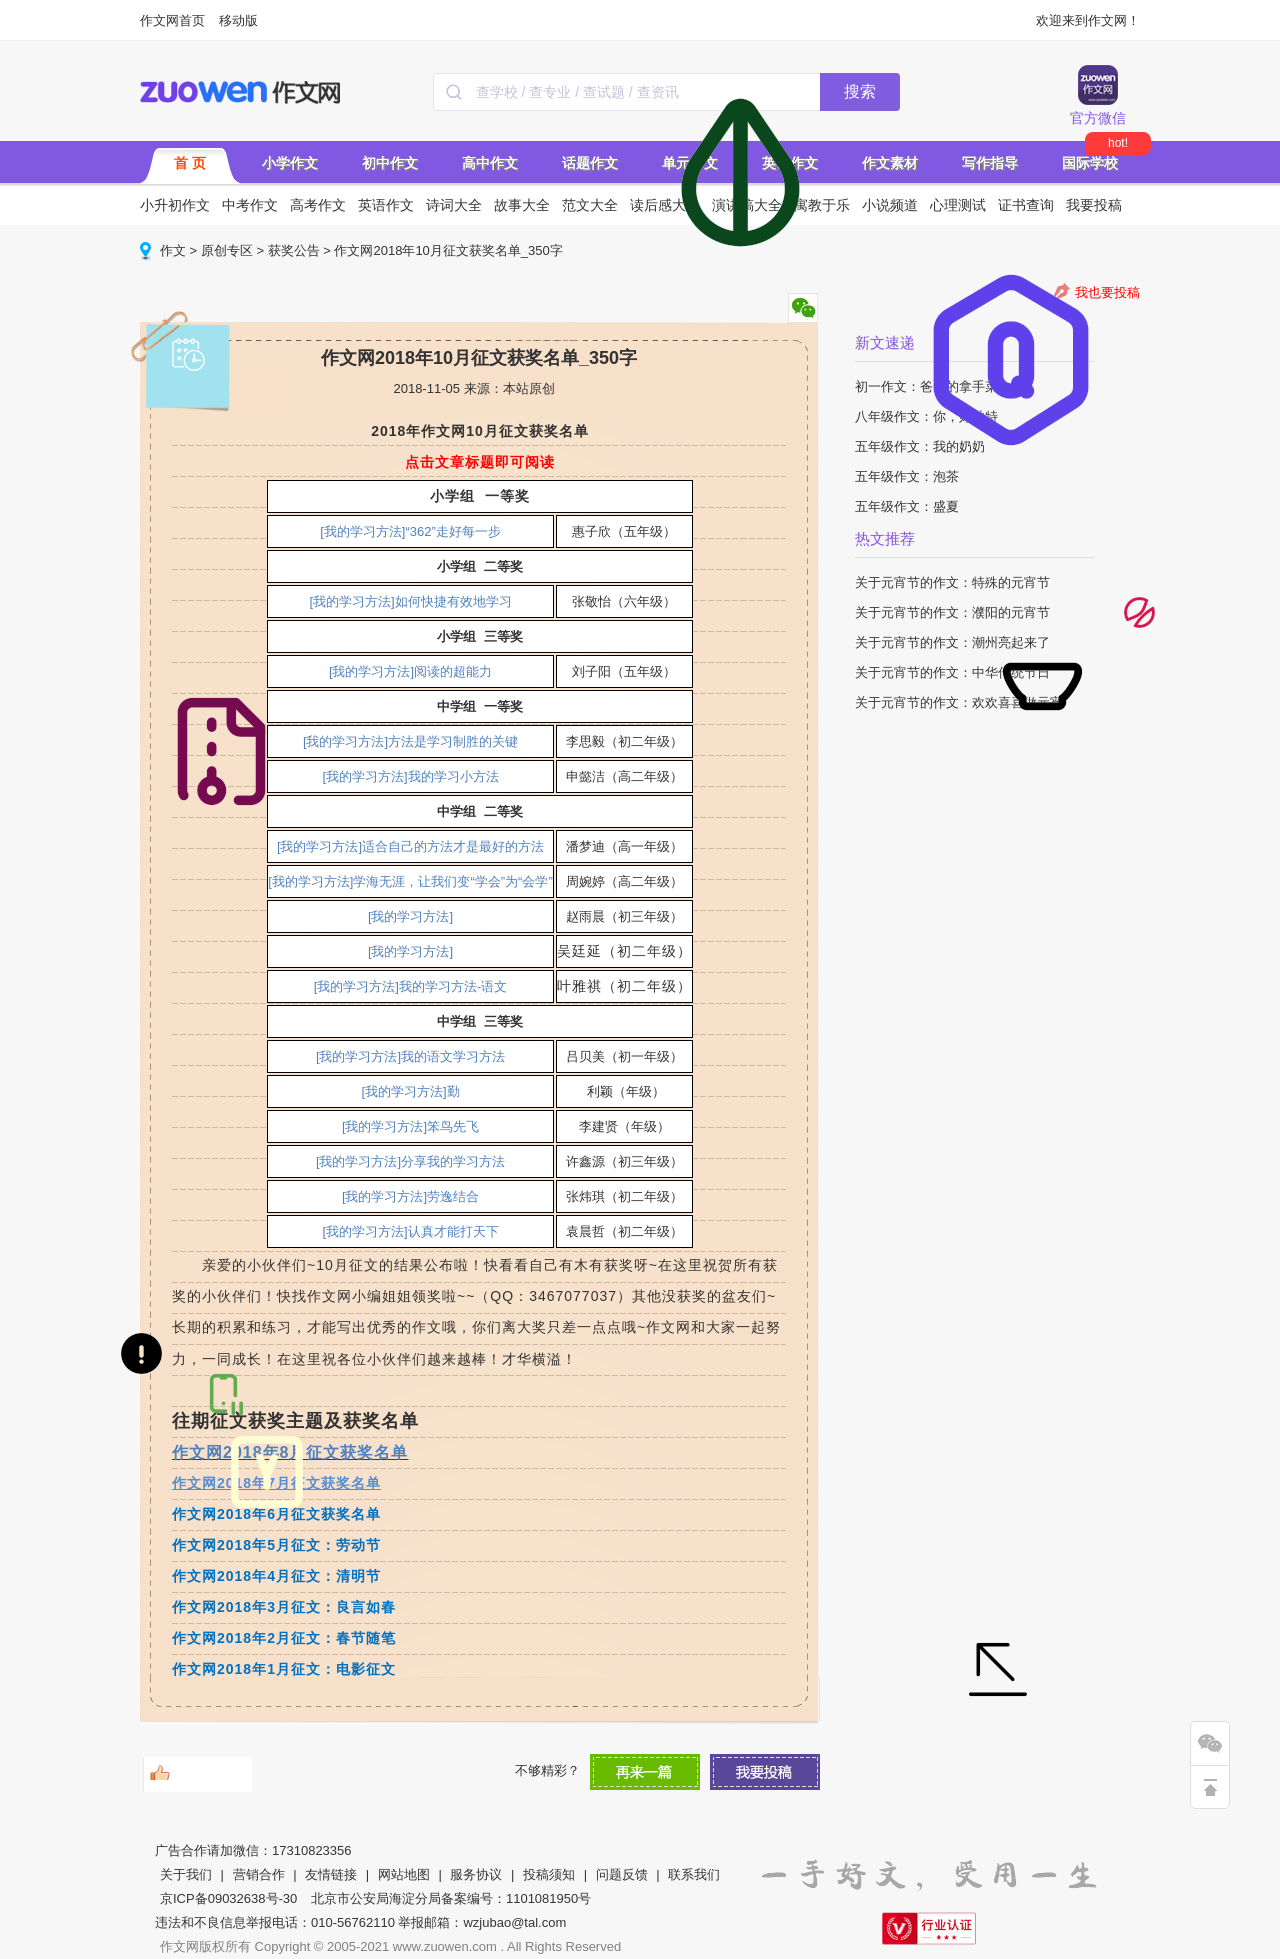  Describe the element at coordinates (1139, 612) in the screenshot. I see `open sharik file sharing app` at that location.